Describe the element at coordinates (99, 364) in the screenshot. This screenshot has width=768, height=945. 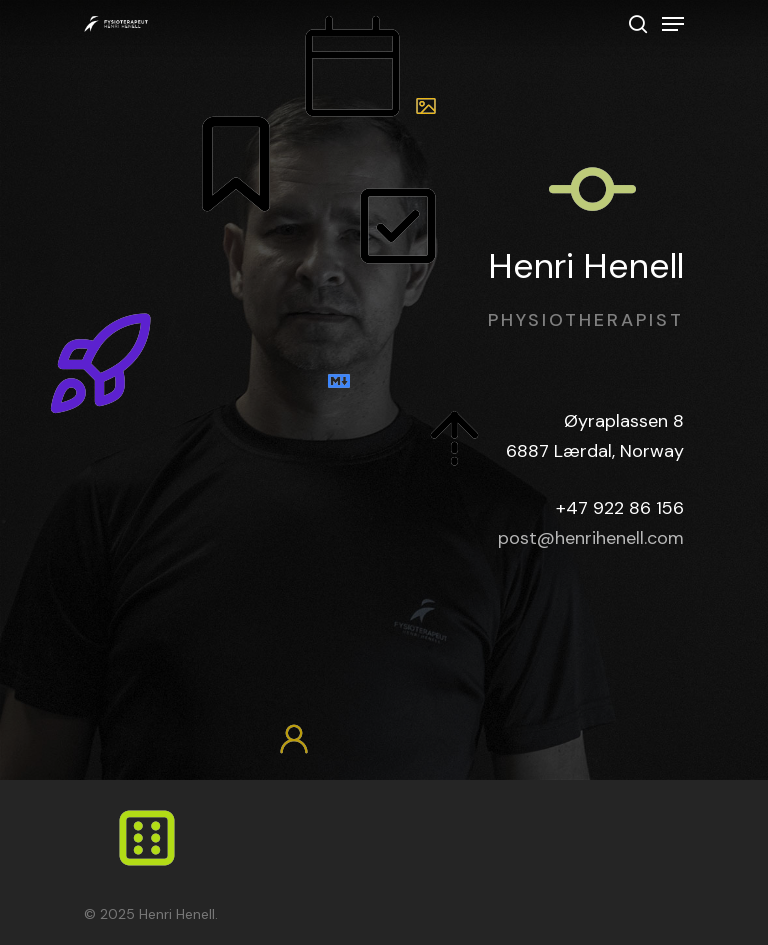
I see `launch or deploy a project` at that location.